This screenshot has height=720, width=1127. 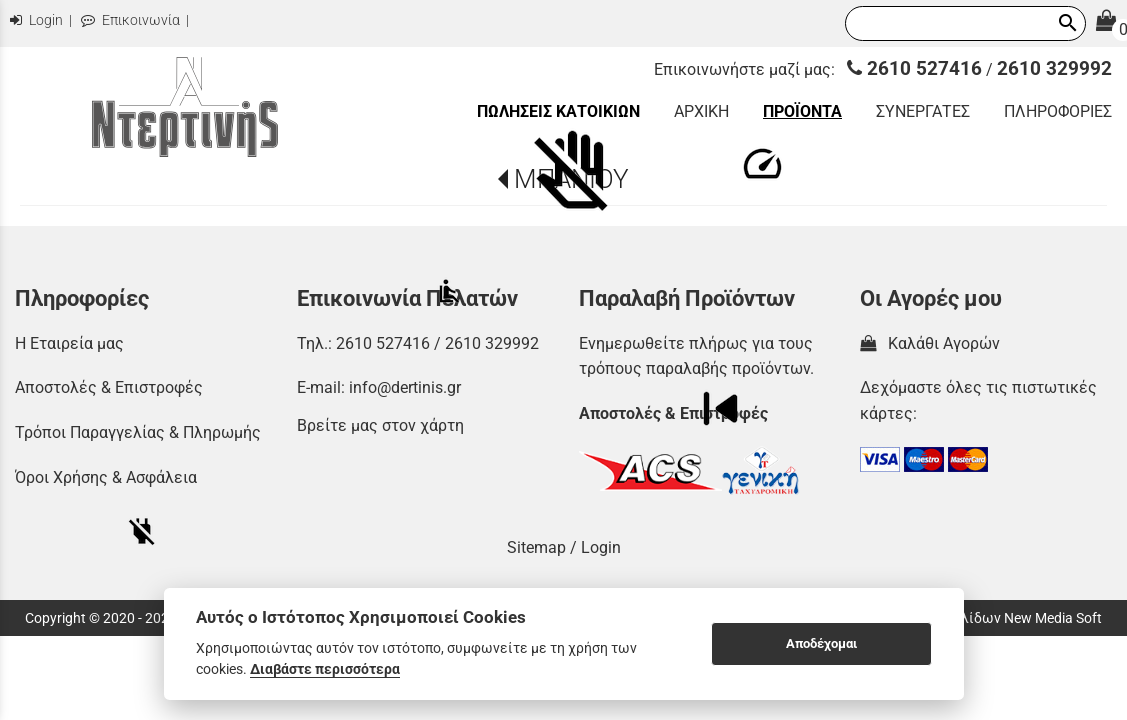 What do you see at coordinates (762, 163) in the screenshot?
I see `adjust playback speed` at bounding box center [762, 163].